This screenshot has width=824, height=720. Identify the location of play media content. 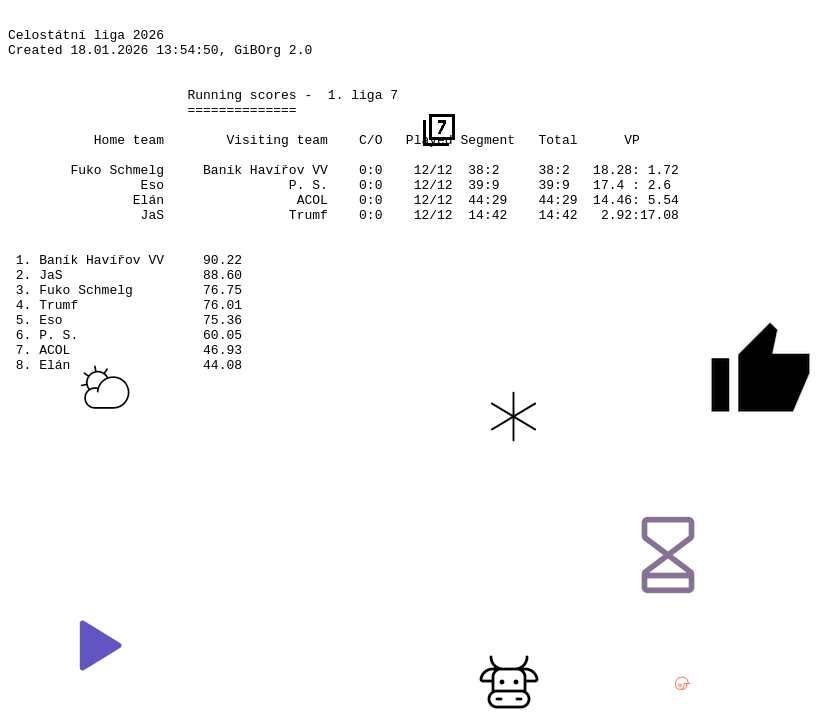
(96, 645).